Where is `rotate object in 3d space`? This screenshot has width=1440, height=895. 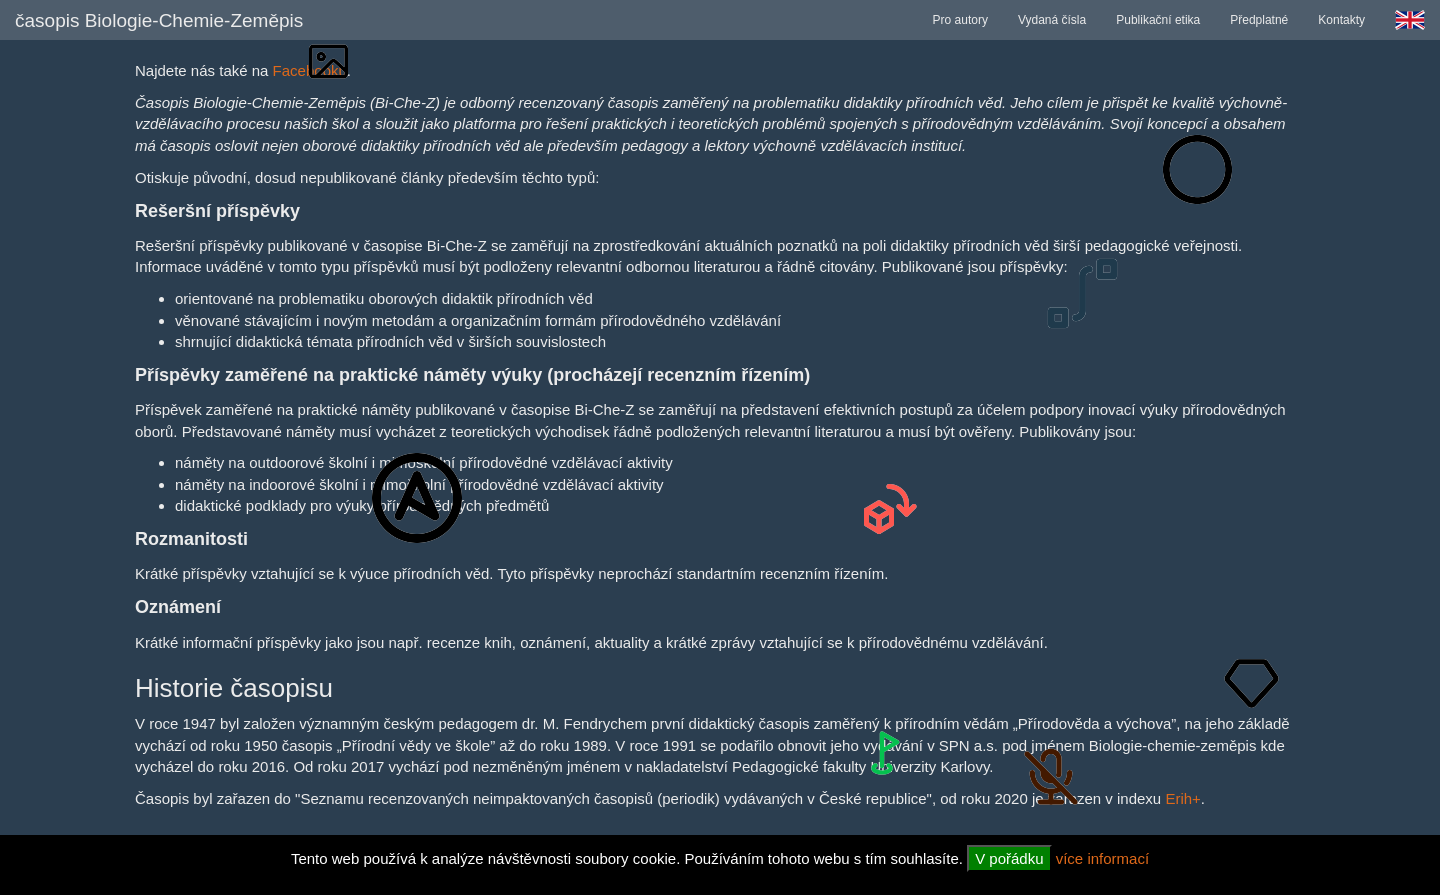
rotate object in 3d space is located at coordinates (889, 509).